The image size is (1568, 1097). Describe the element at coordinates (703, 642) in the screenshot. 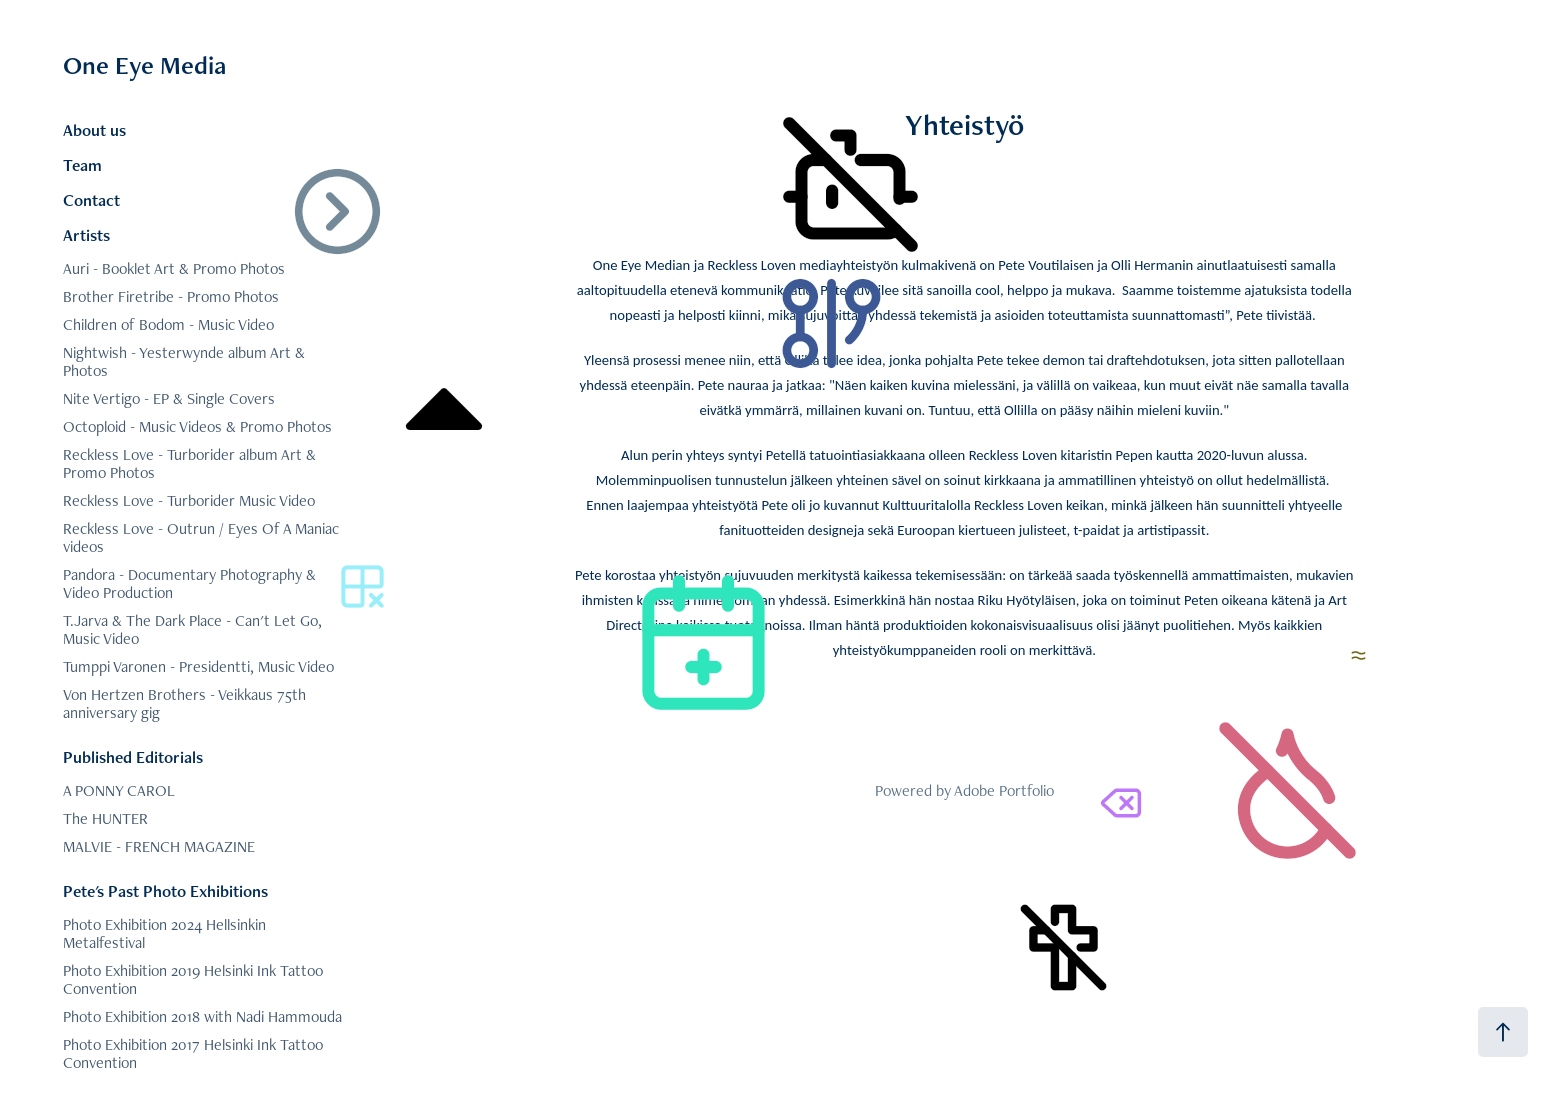

I see `add a new event to calendar` at that location.